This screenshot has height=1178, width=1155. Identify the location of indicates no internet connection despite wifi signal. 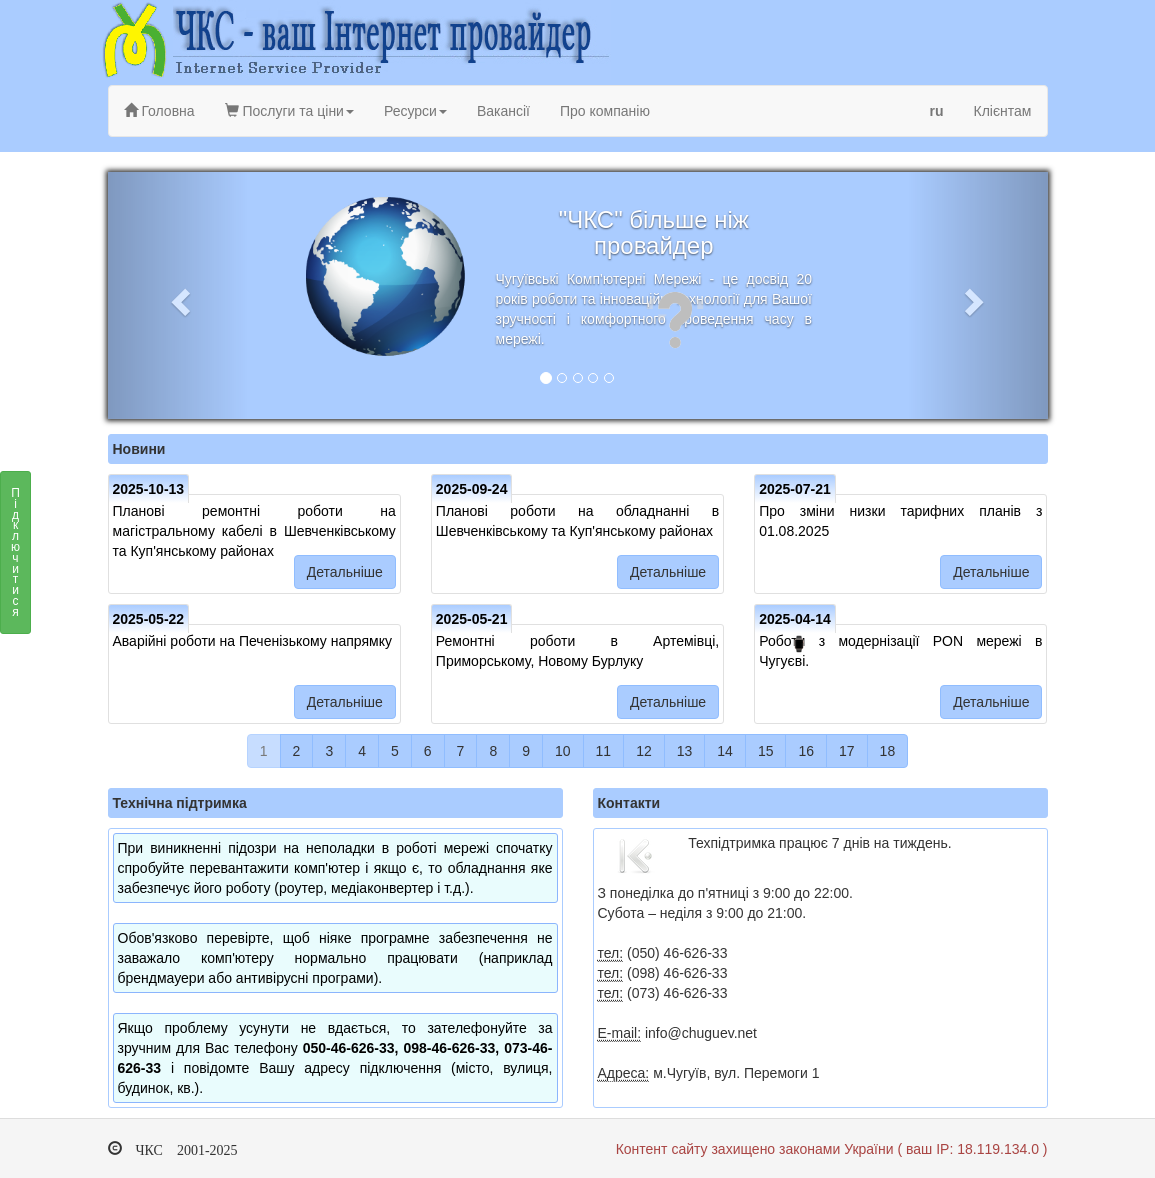
(675, 309).